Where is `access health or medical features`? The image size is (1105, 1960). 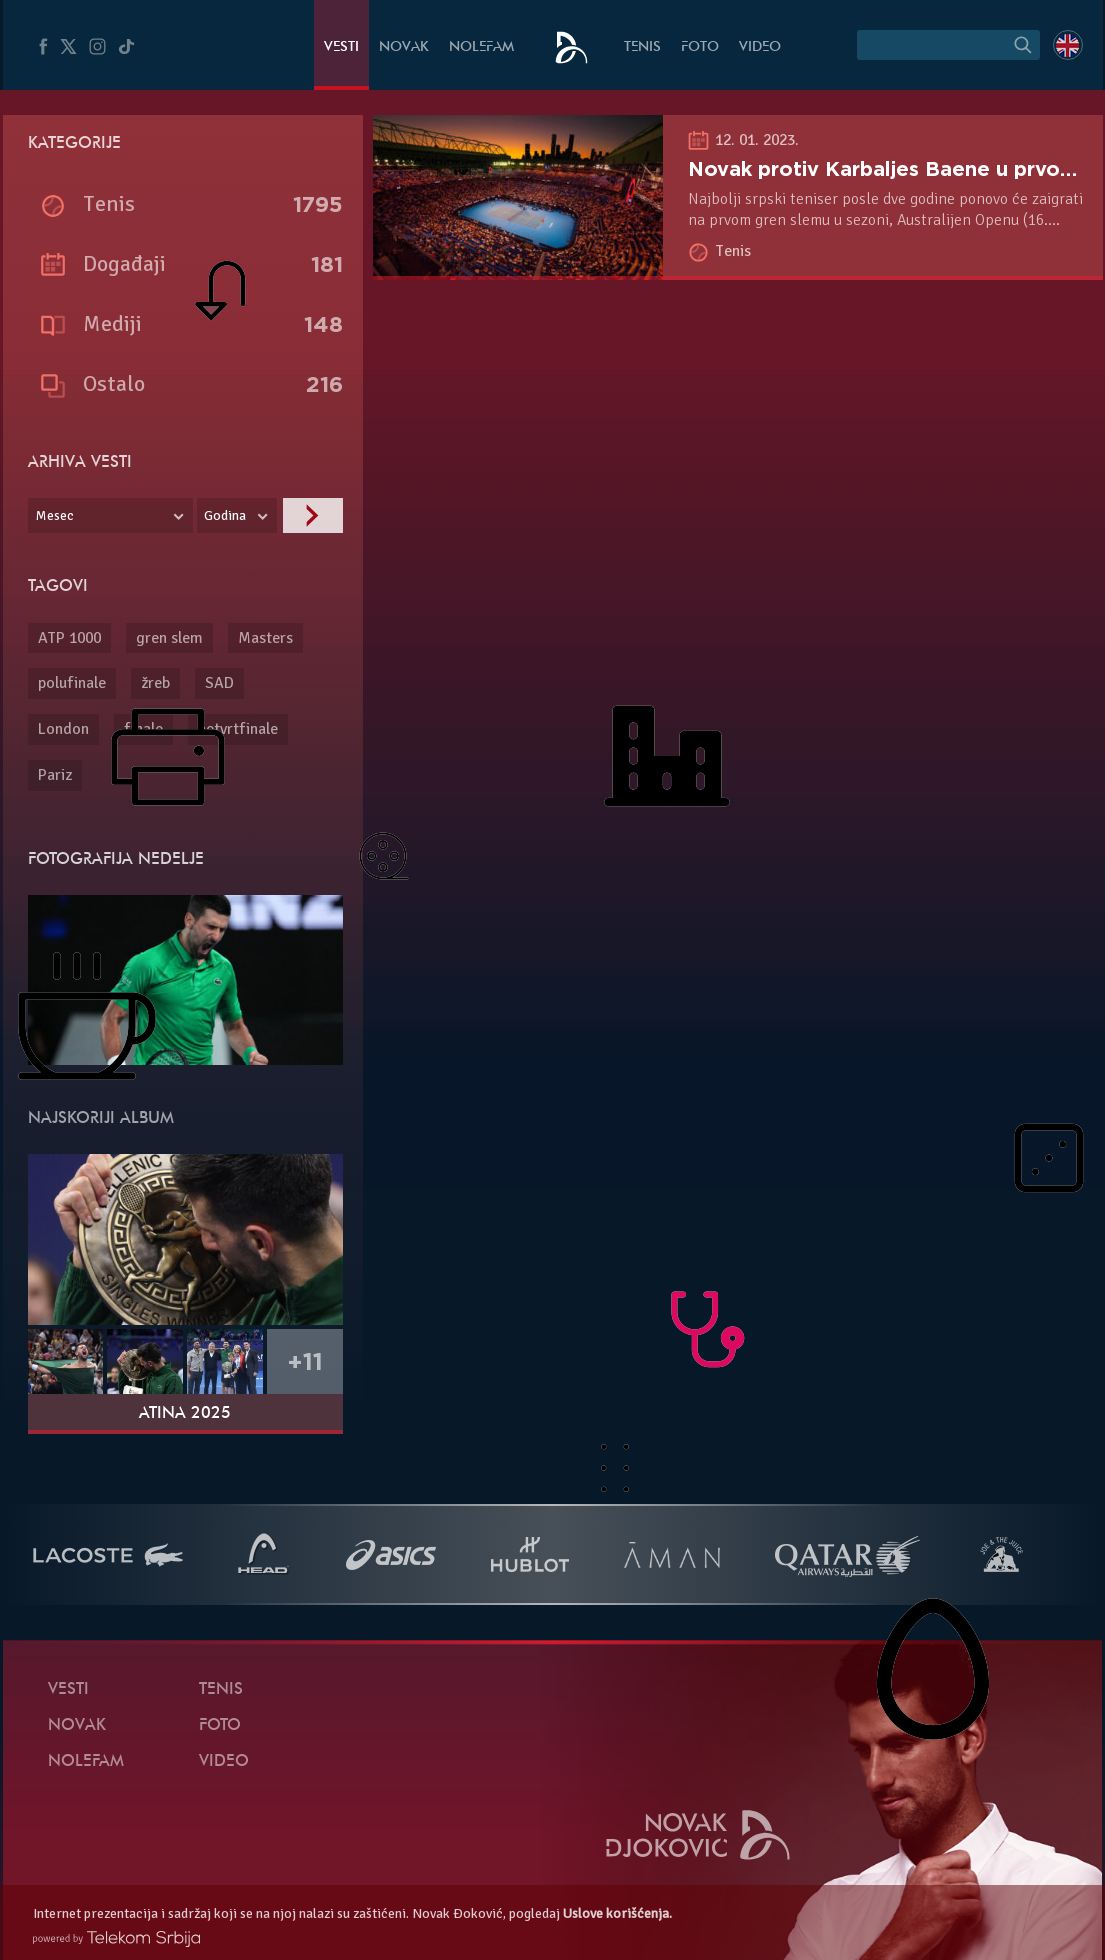
access health or medical features is located at coordinates (703, 1326).